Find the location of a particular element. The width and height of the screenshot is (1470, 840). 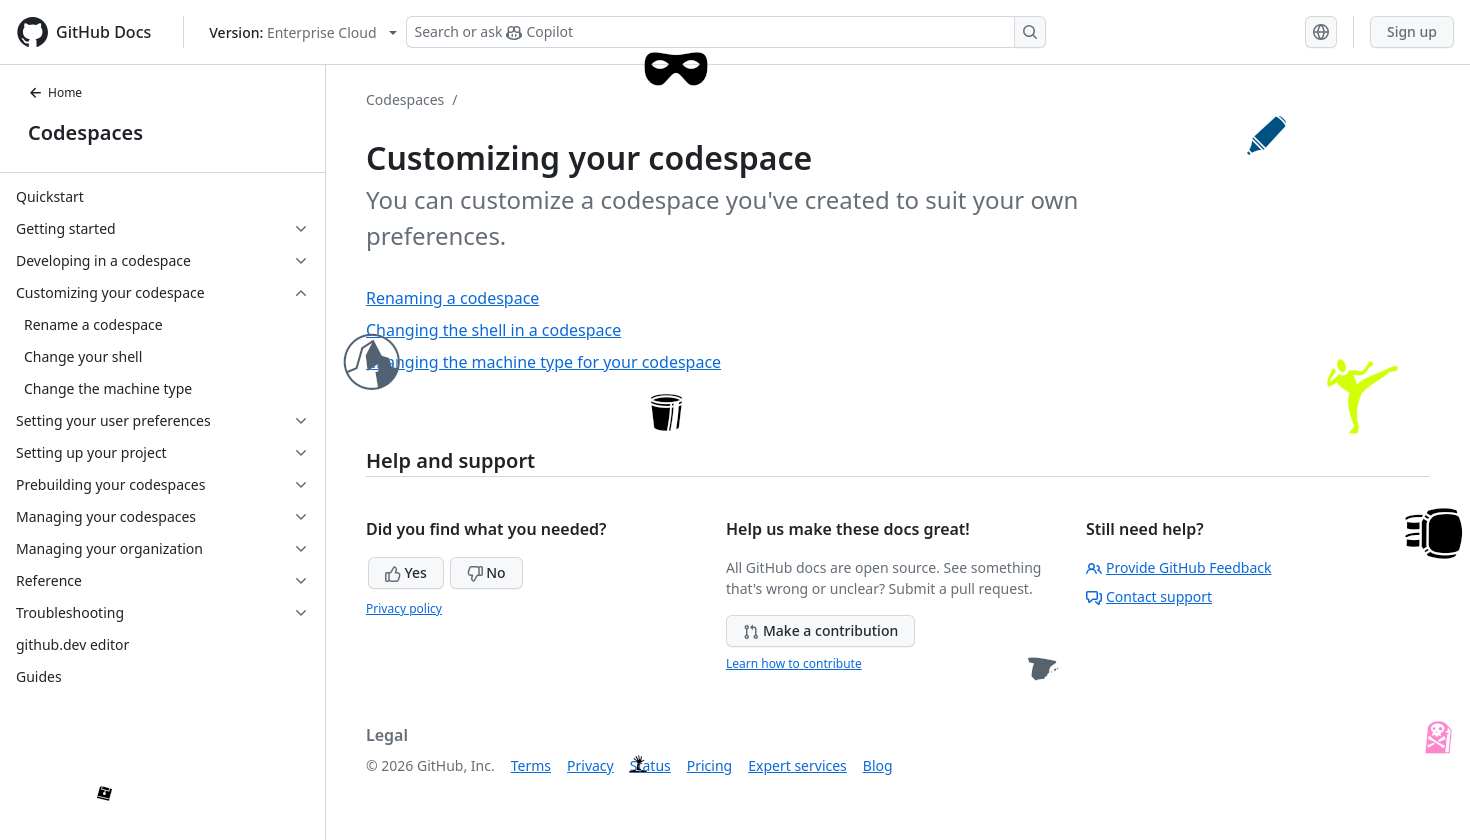

enable incognito or private browsing mode is located at coordinates (676, 70).